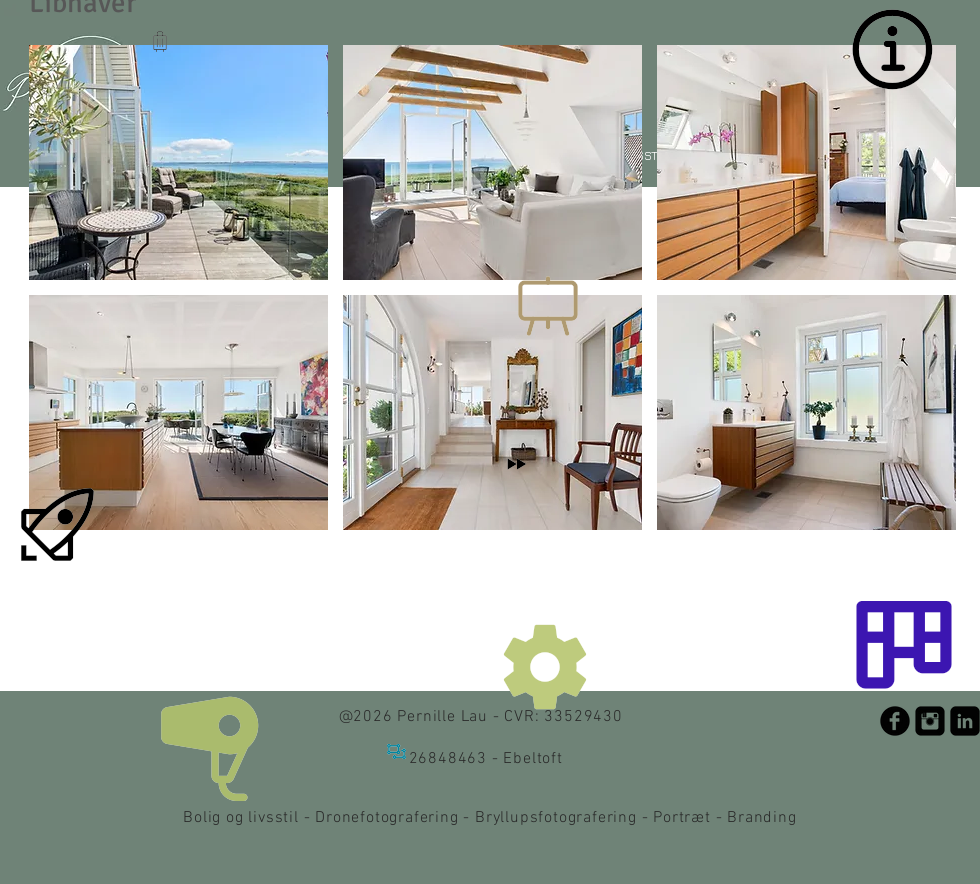  Describe the element at coordinates (396, 751) in the screenshot. I see `ungroup selected objects` at that location.